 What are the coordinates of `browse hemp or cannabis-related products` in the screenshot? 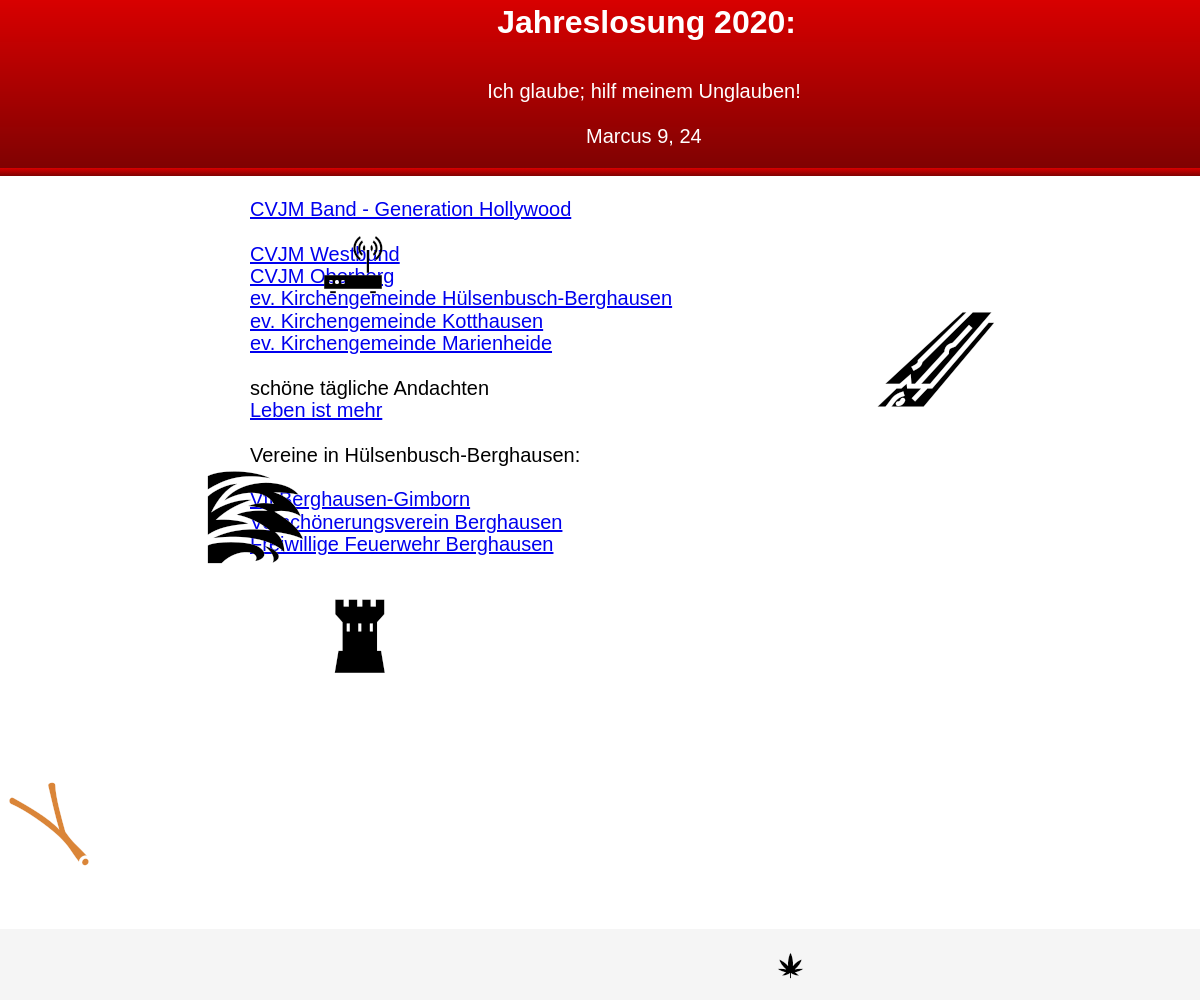 It's located at (790, 965).